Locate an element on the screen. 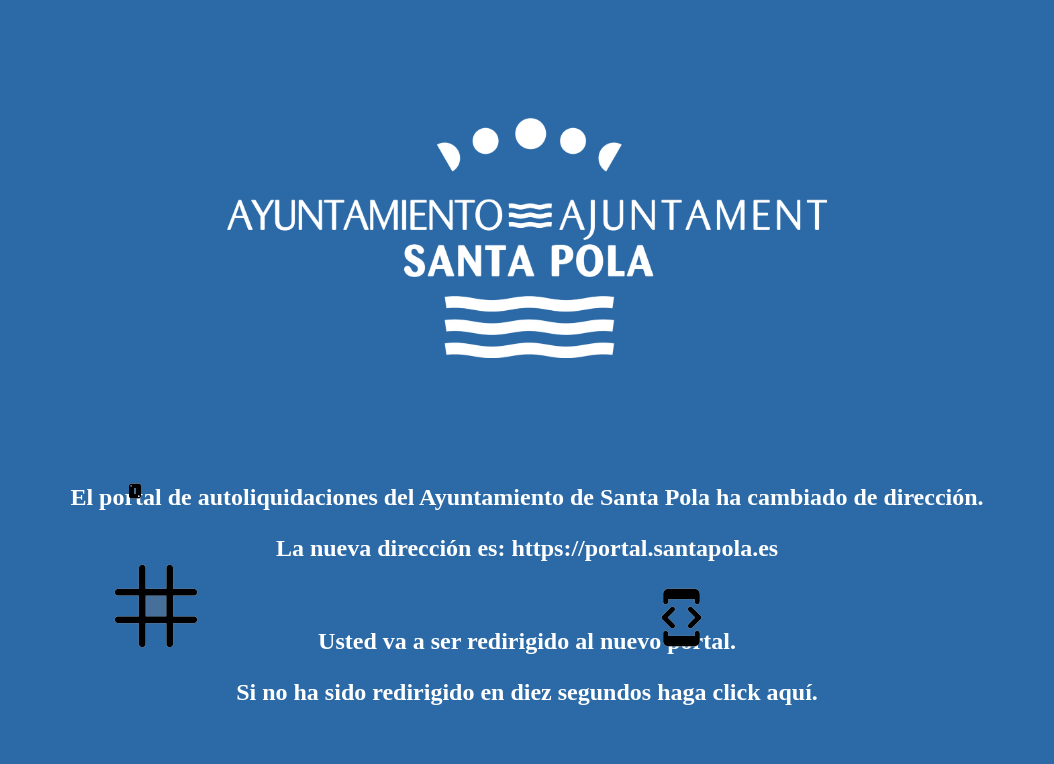 The height and width of the screenshot is (764, 1054). add or view hashtags is located at coordinates (156, 606).